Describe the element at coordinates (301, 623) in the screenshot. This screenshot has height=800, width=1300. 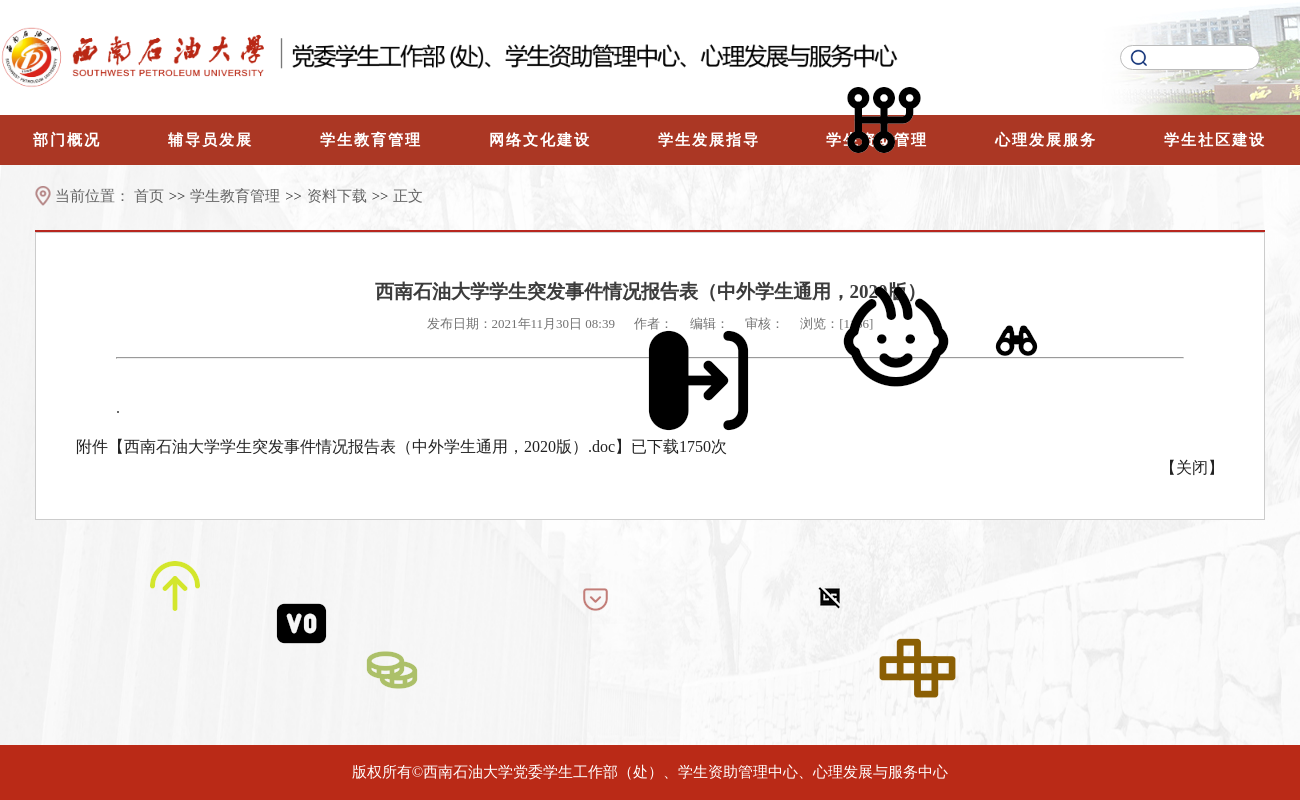
I see `enable voiceover accessibility feature` at that location.